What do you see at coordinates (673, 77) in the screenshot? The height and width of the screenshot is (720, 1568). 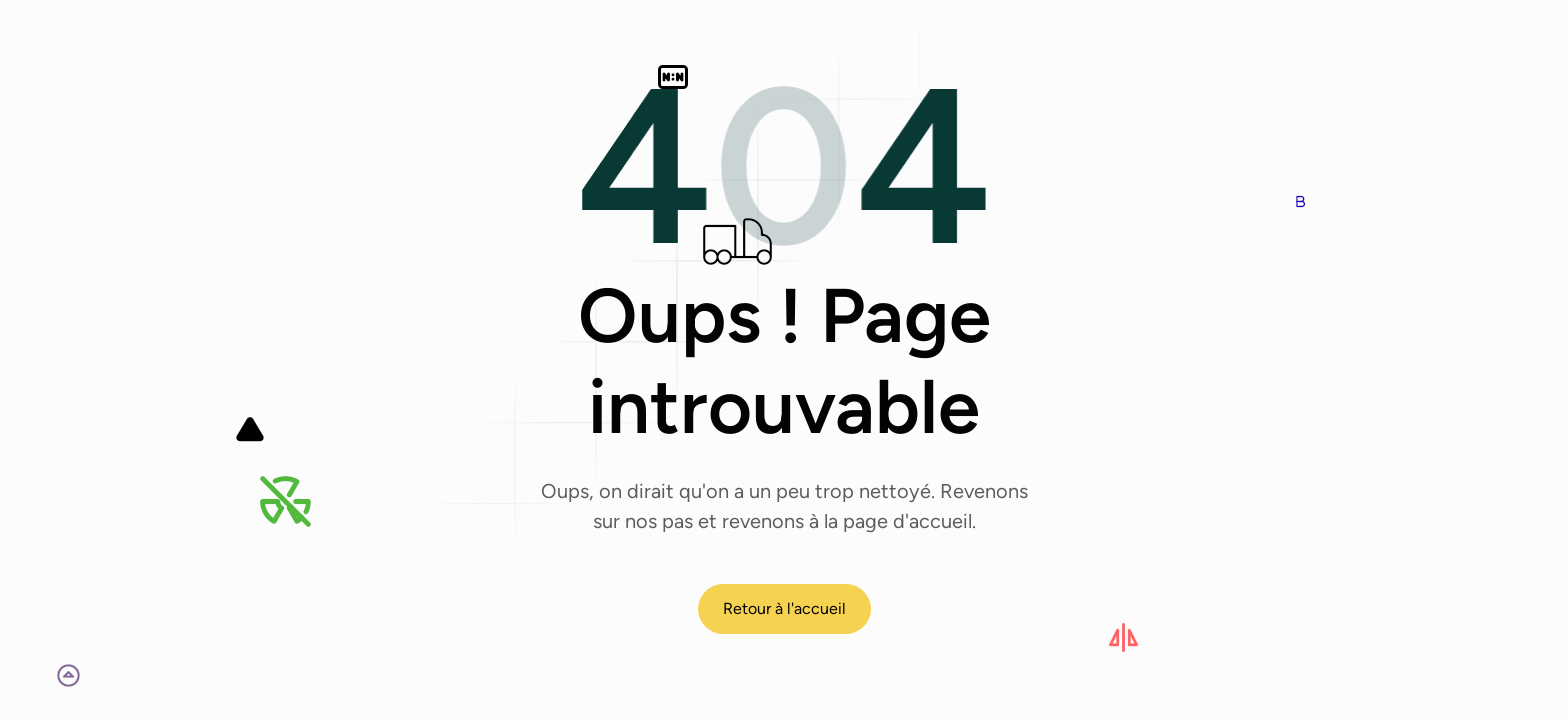 I see `indicates a many-to-many database relationship` at bounding box center [673, 77].